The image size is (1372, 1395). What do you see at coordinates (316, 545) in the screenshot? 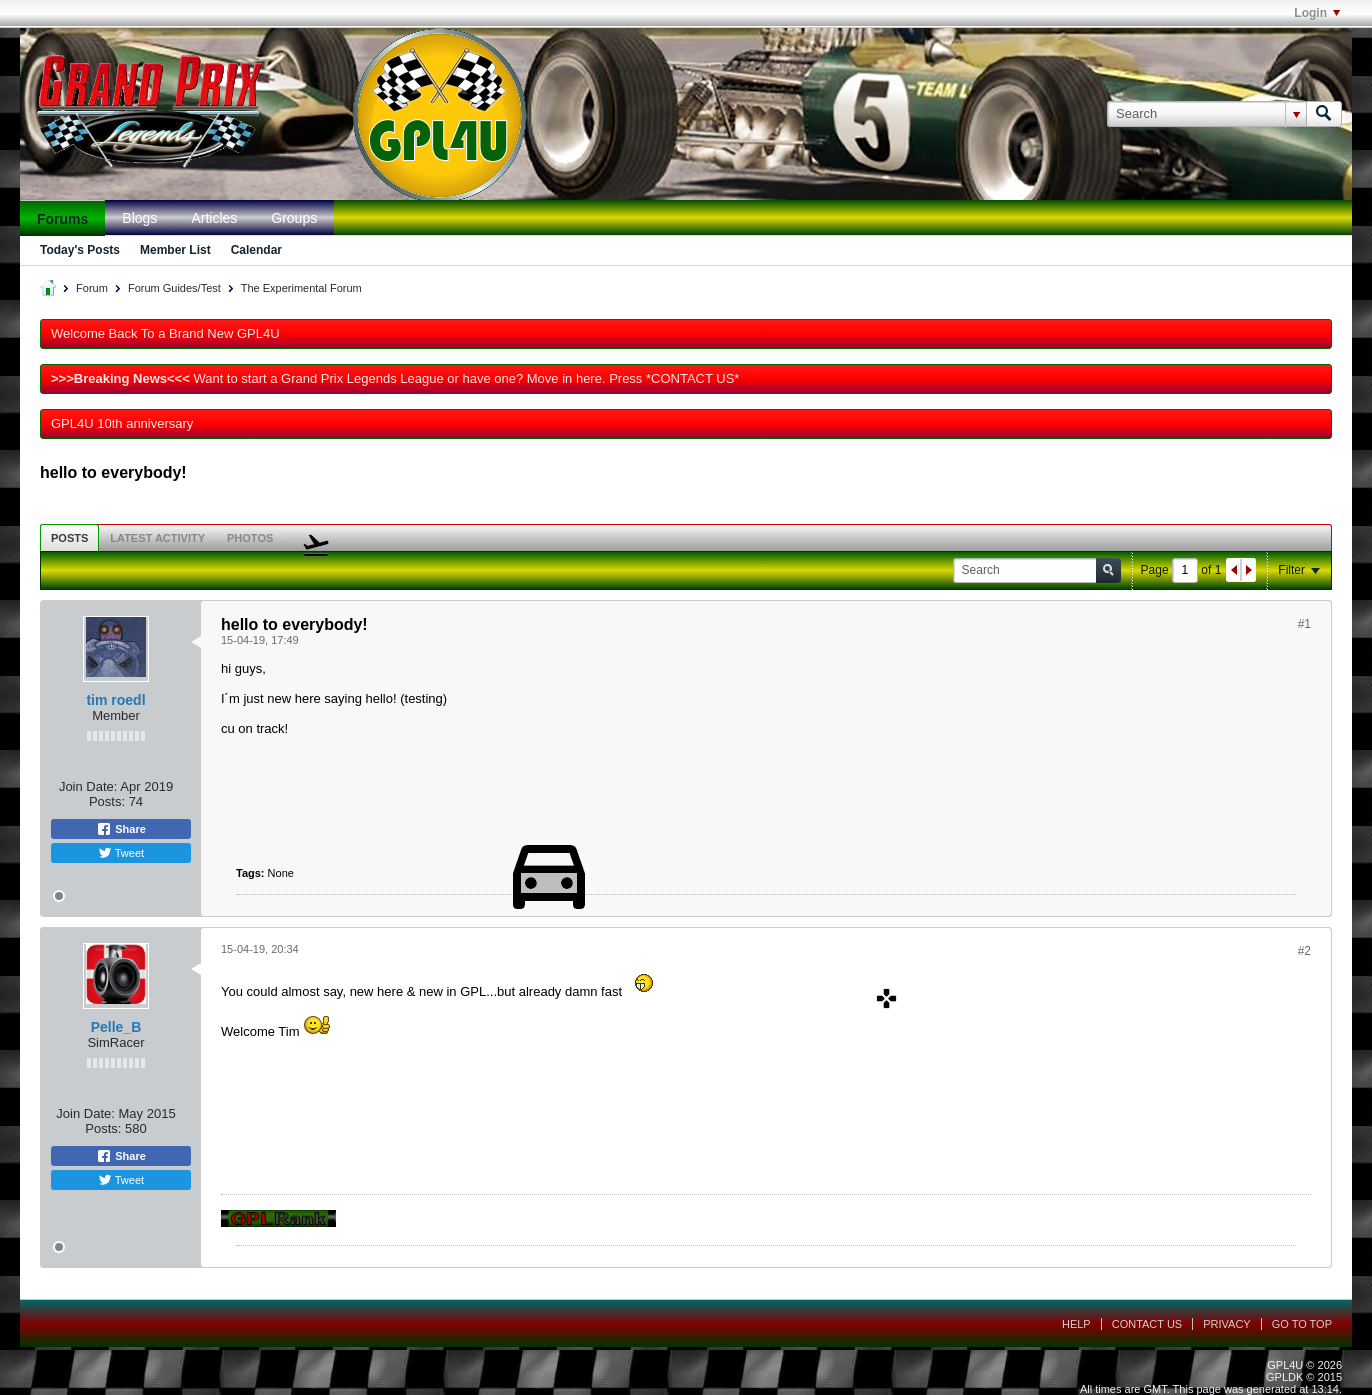
I see `view flight departure information` at bounding box center [316, 545].